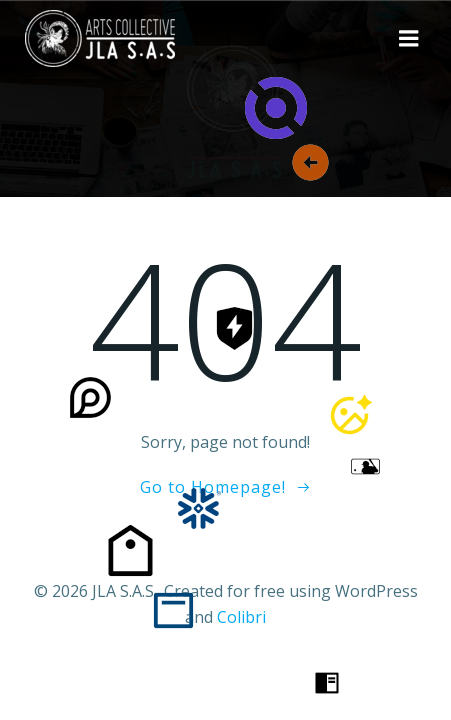 This screenshot has width=451, height=720. What do you see at coordinates (276, 108) in the screenshot?
I see `open void linux application` at bounding box center [276, 108].